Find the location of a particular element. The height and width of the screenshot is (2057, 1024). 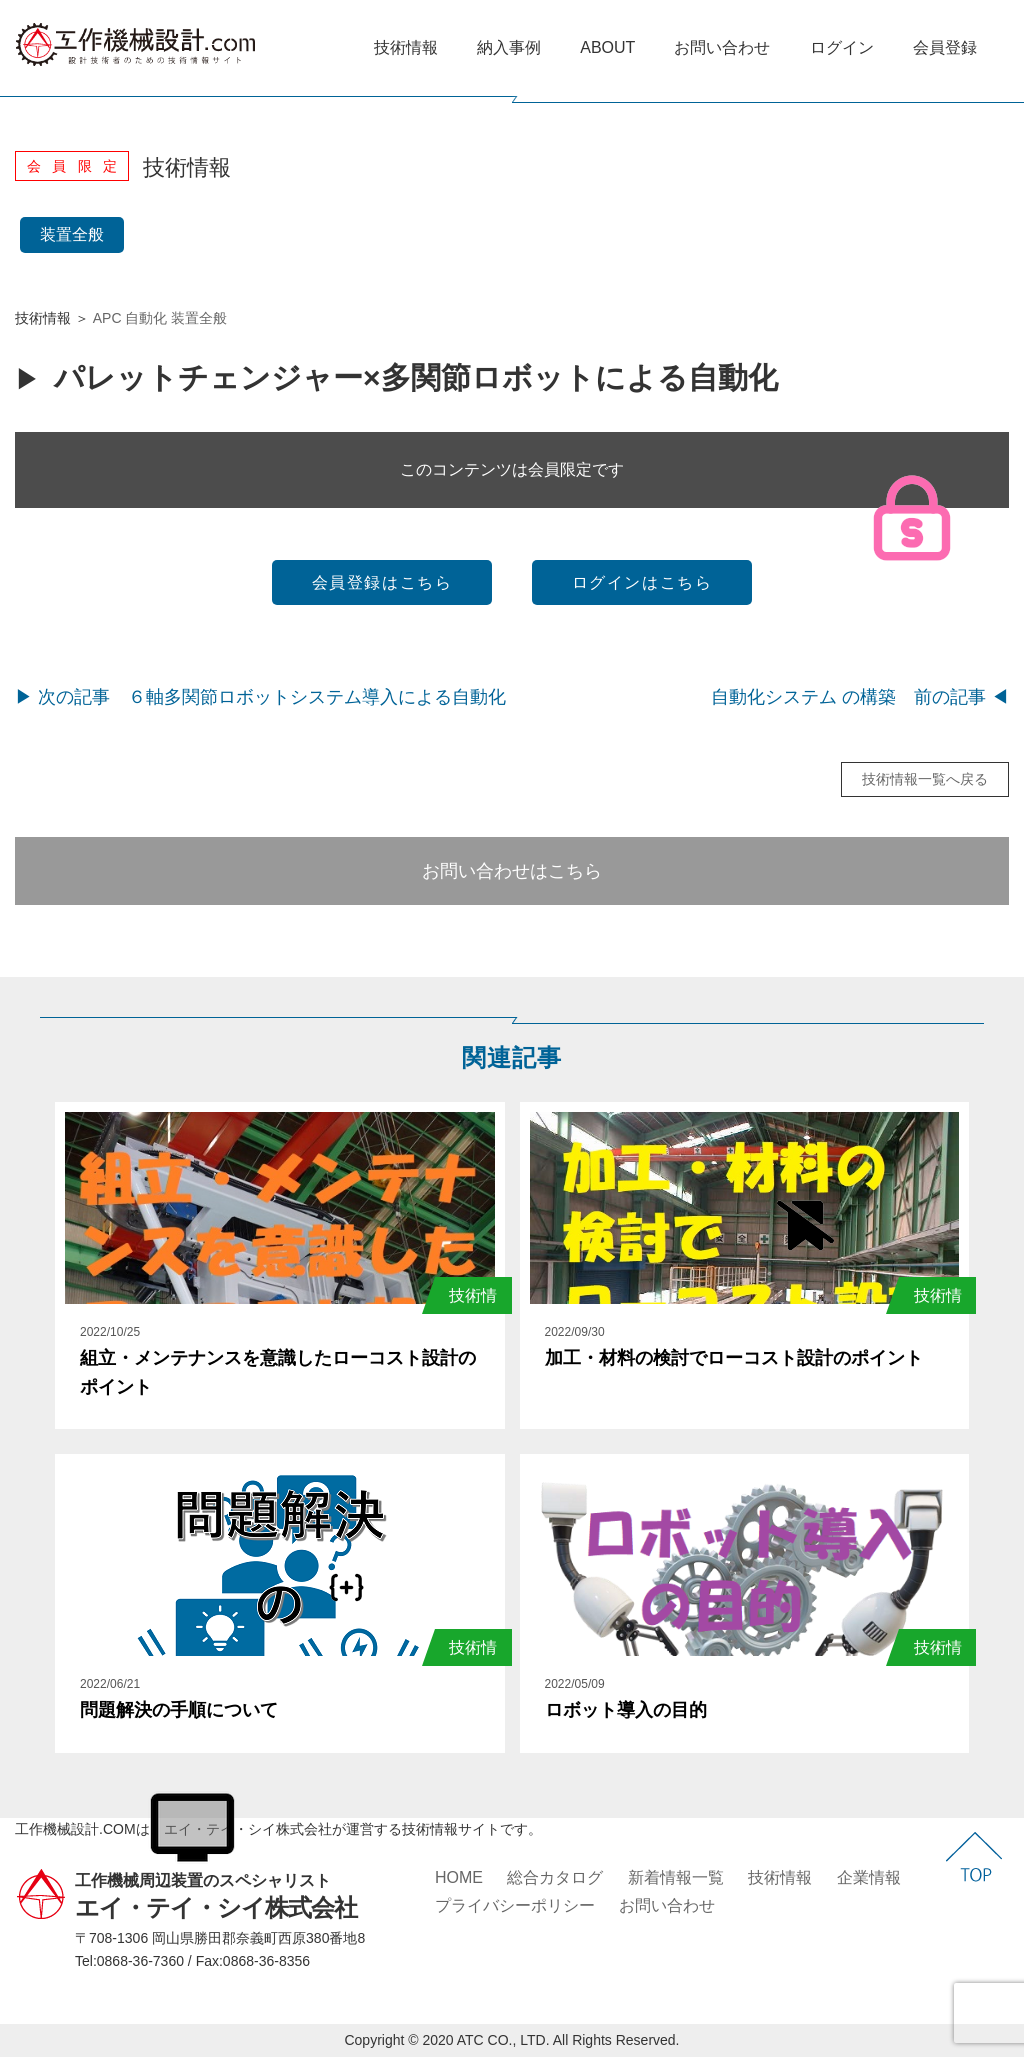

access Samsung Pass password manager is located at coordinates (912, 518).